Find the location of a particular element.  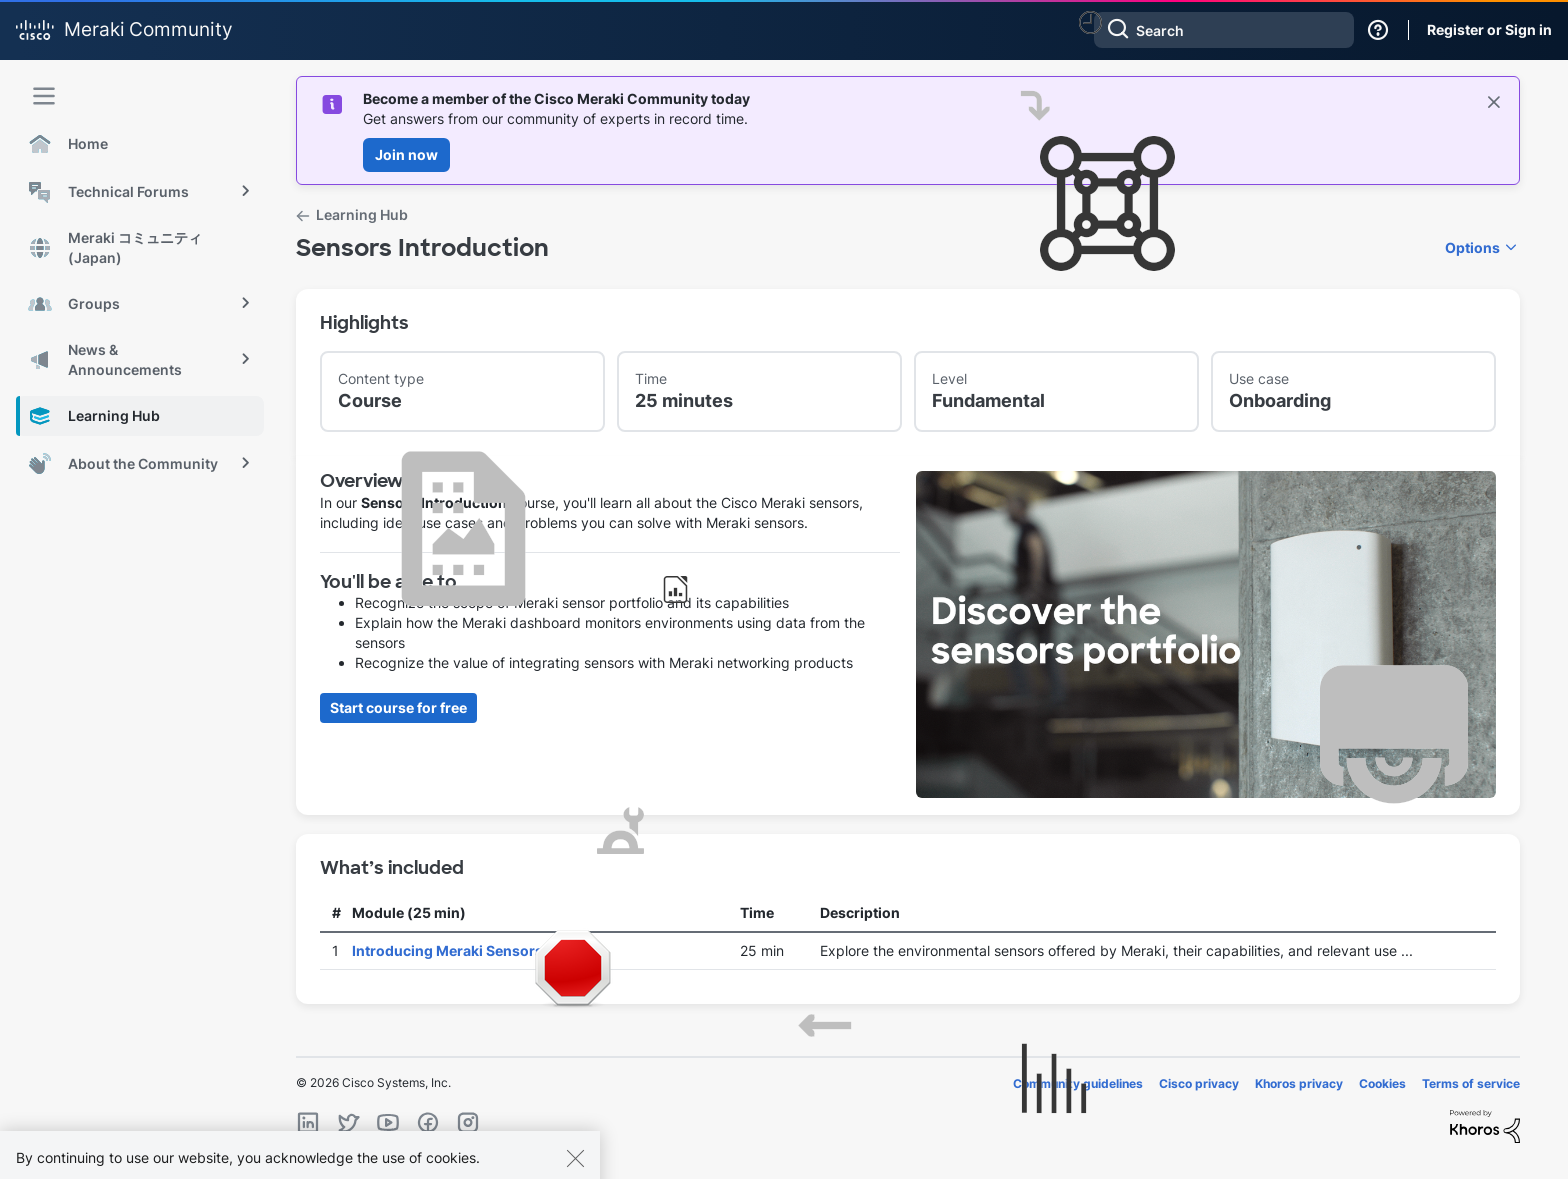

view recently used emojis is located at coordinates (1090, 22).